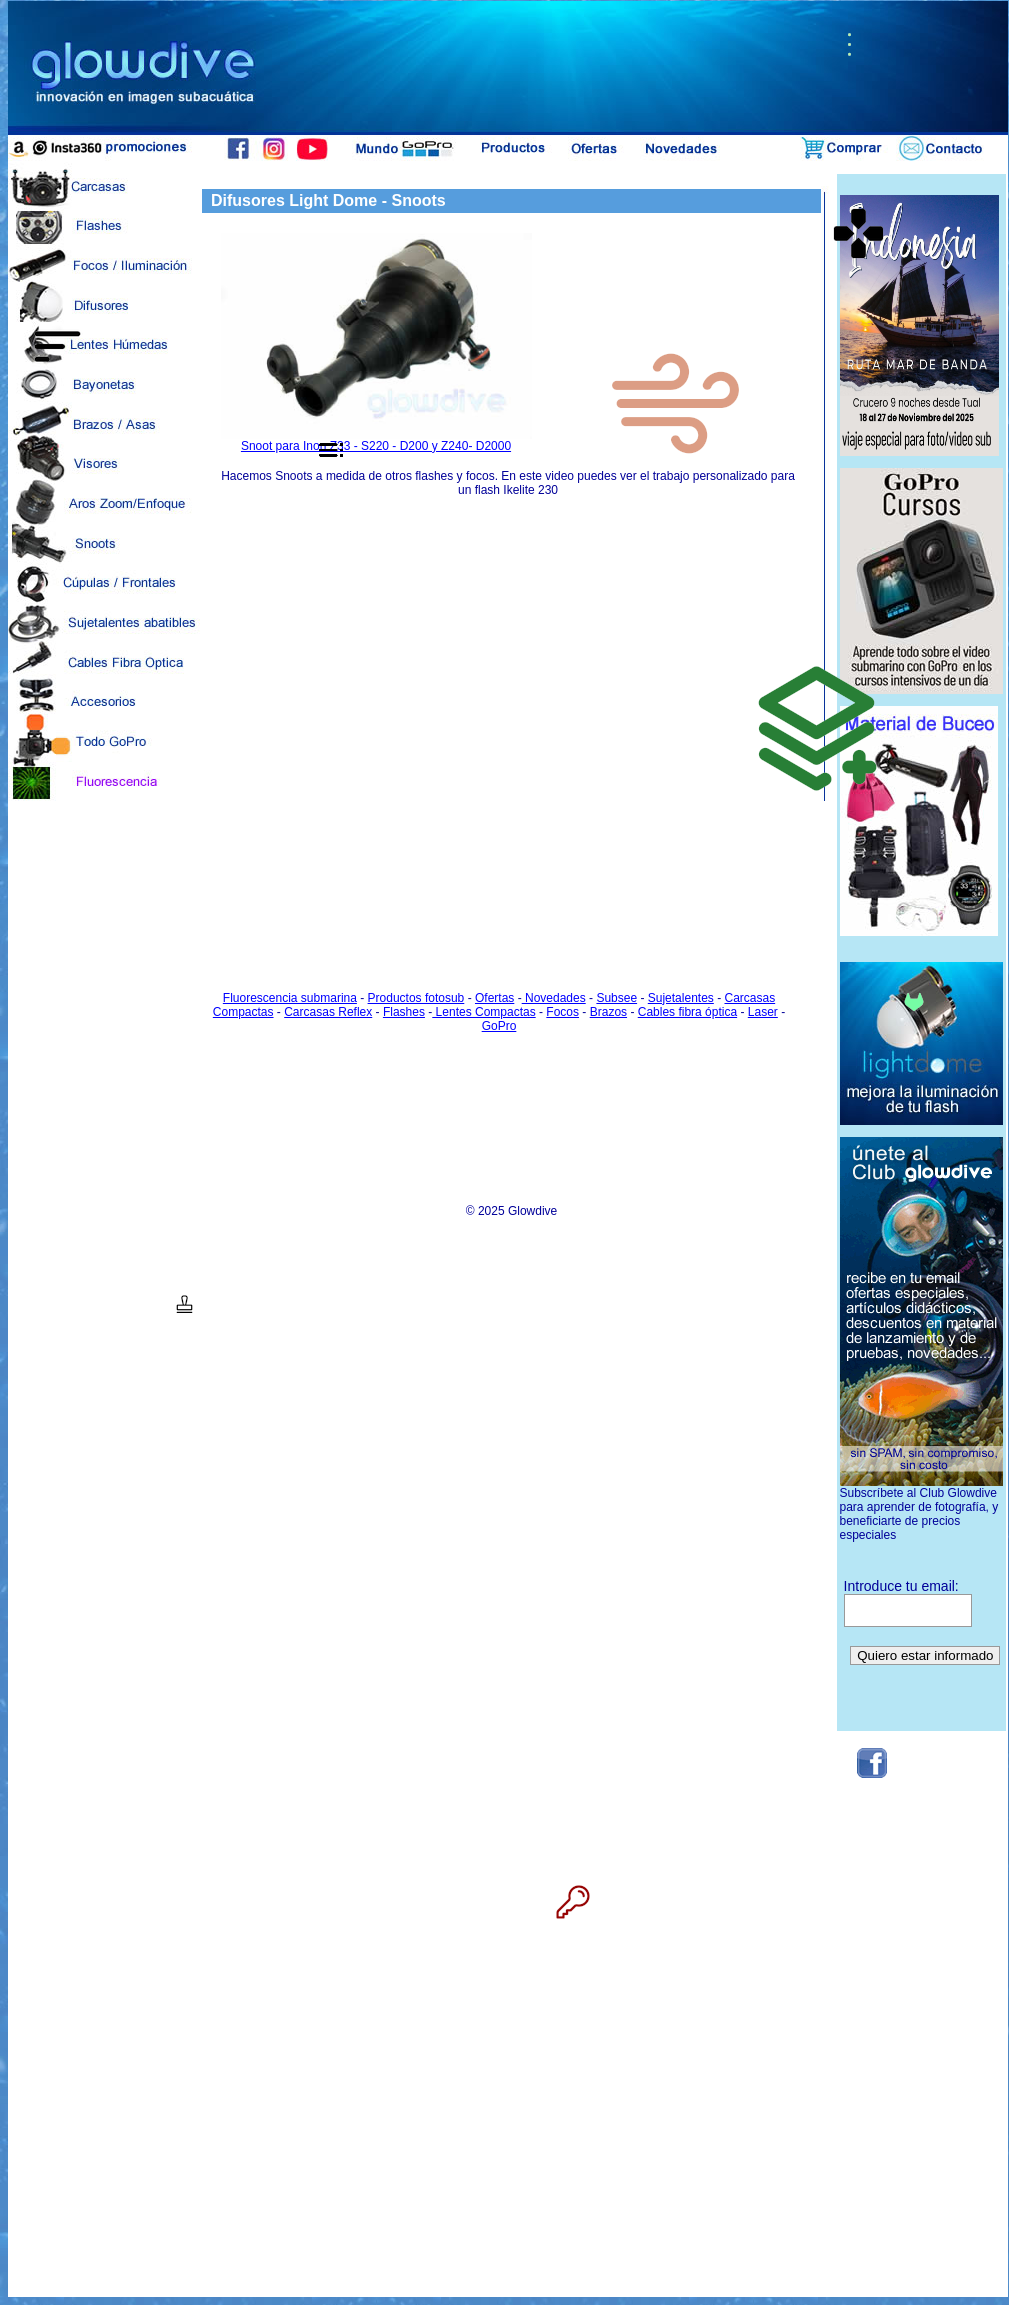 The image size is (1009, 2305). What do you see at coordinates (858, 233) in the screenshot?
I see `access games or gaming section` at bounding box center [858, 233].